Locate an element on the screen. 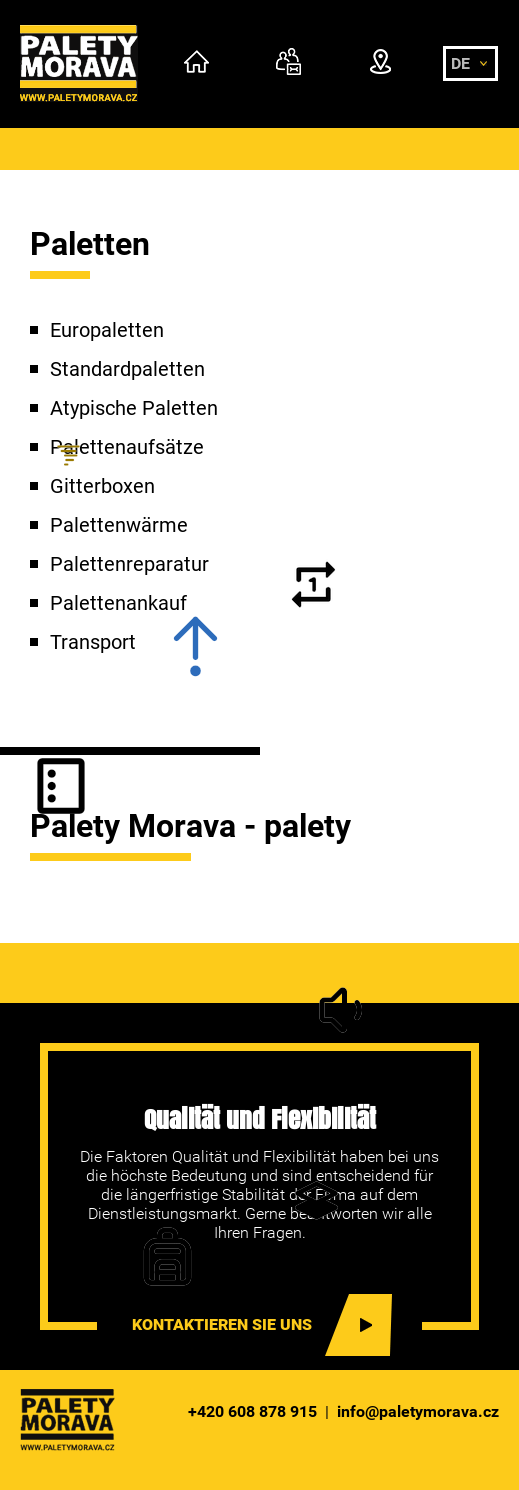 Image resolution: width=519 pixels, height=1490 pixels. view or open film script is located at coordinates (61, 786).